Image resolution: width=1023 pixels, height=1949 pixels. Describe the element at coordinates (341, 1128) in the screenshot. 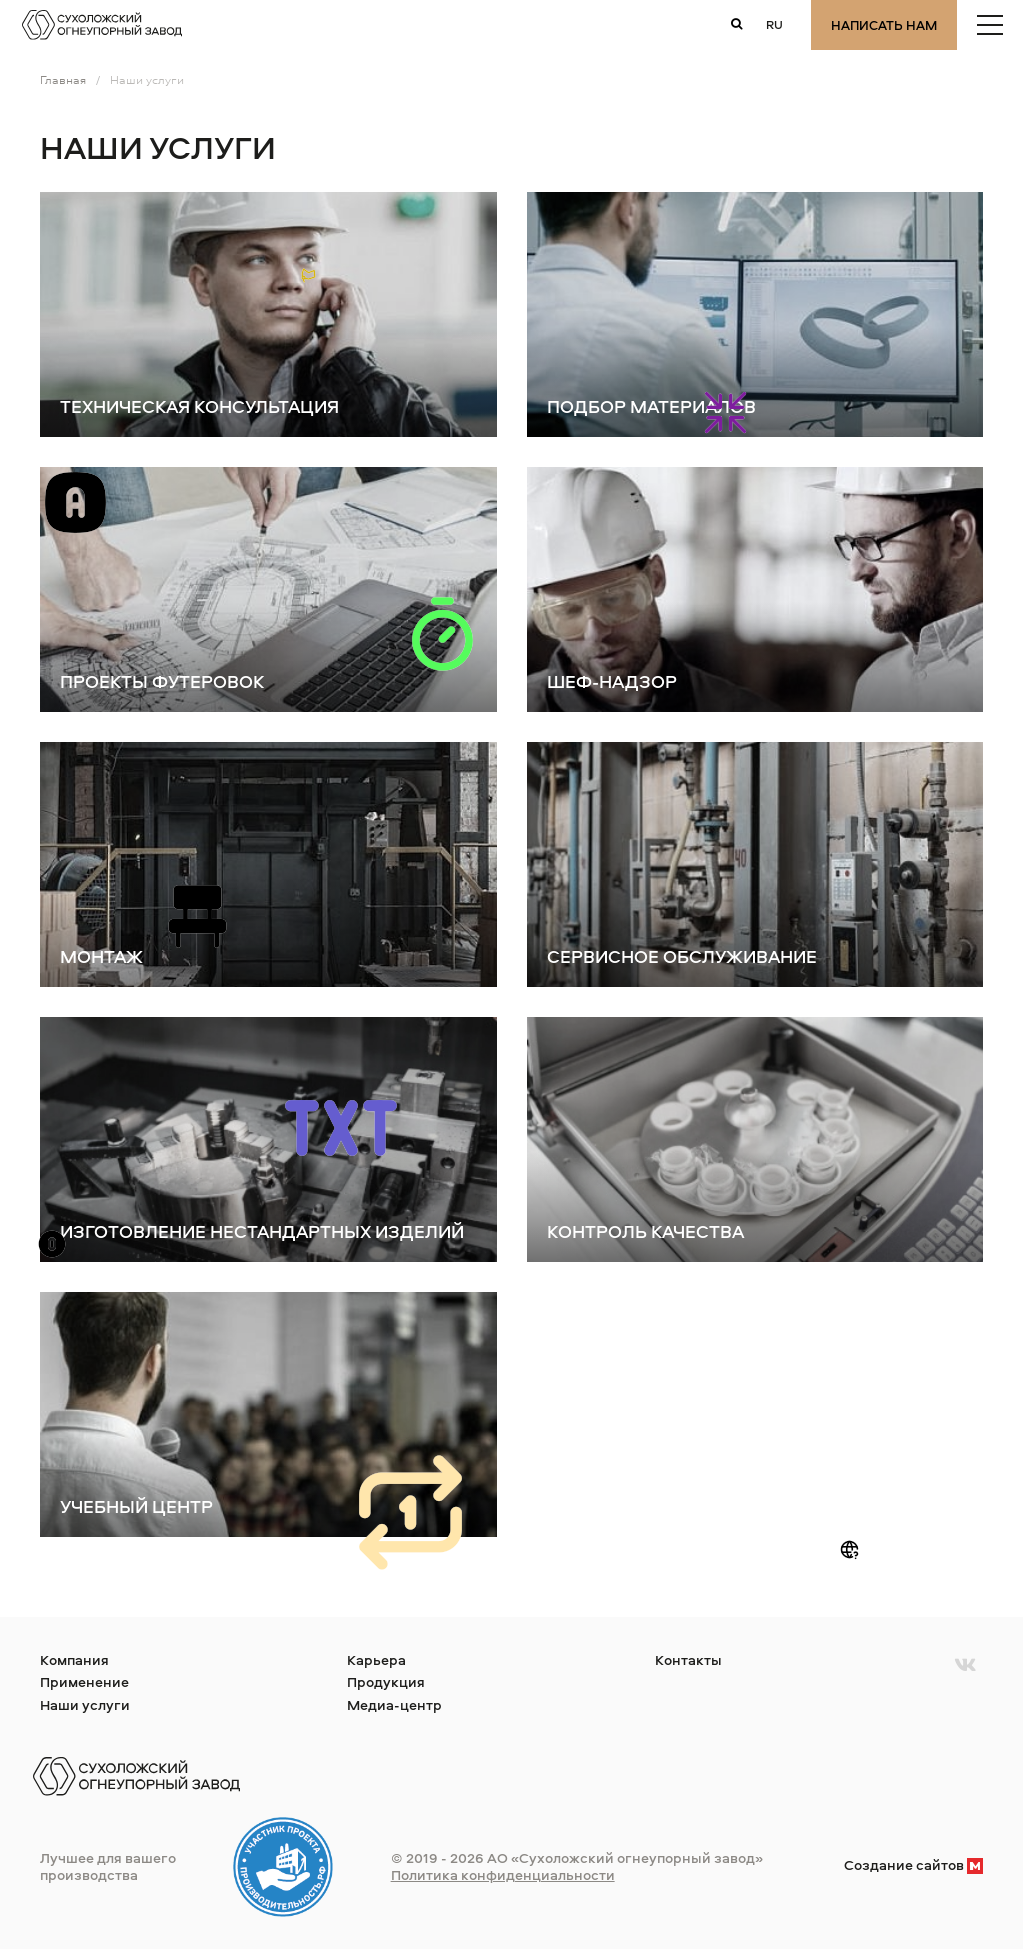

I see `indicates a plain text file format` at that location.